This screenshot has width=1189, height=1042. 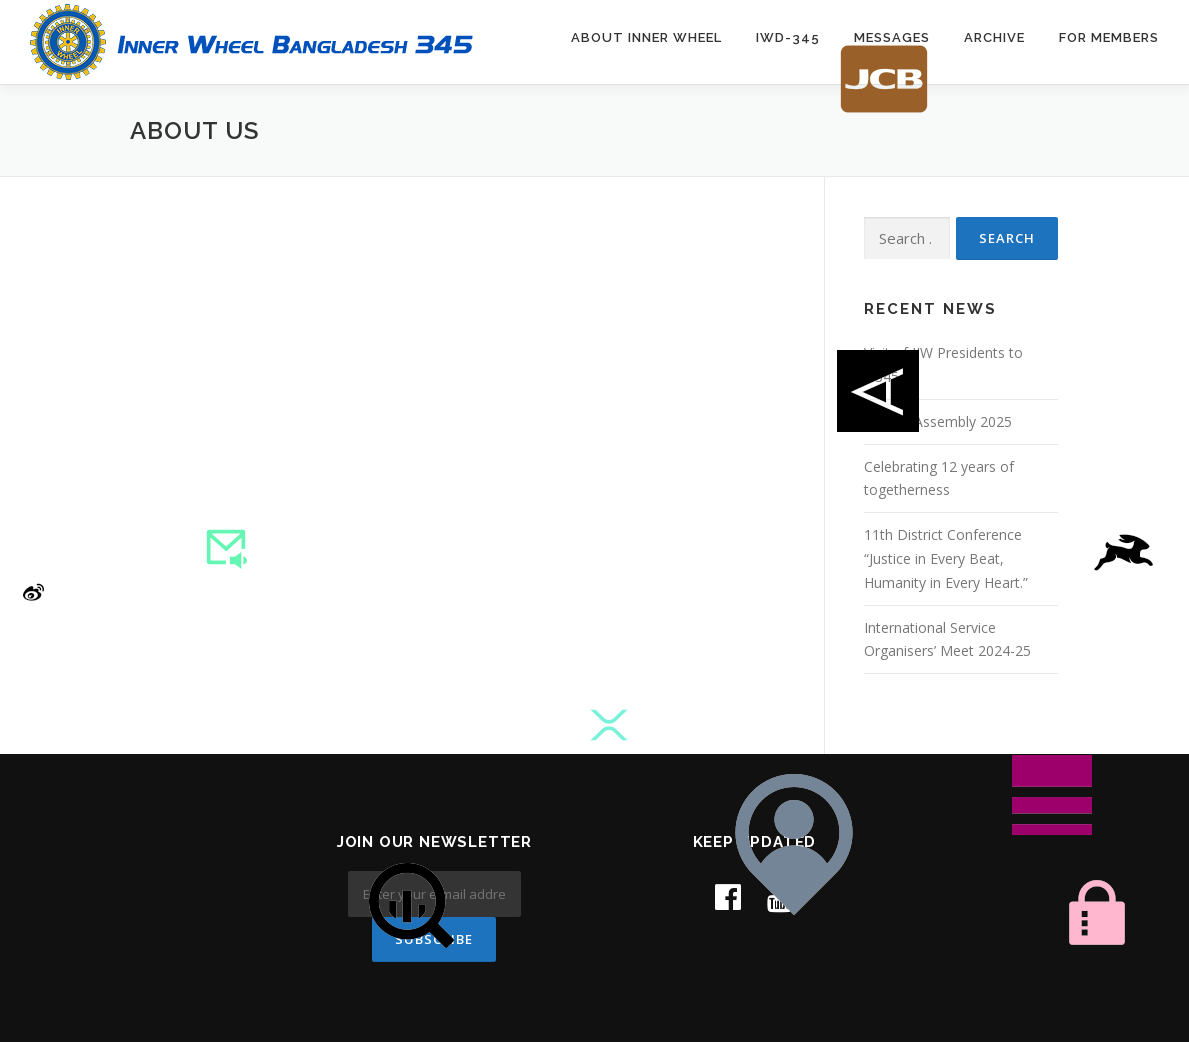 I want to click on manage email notification sounds, so click(x=226, y=547).